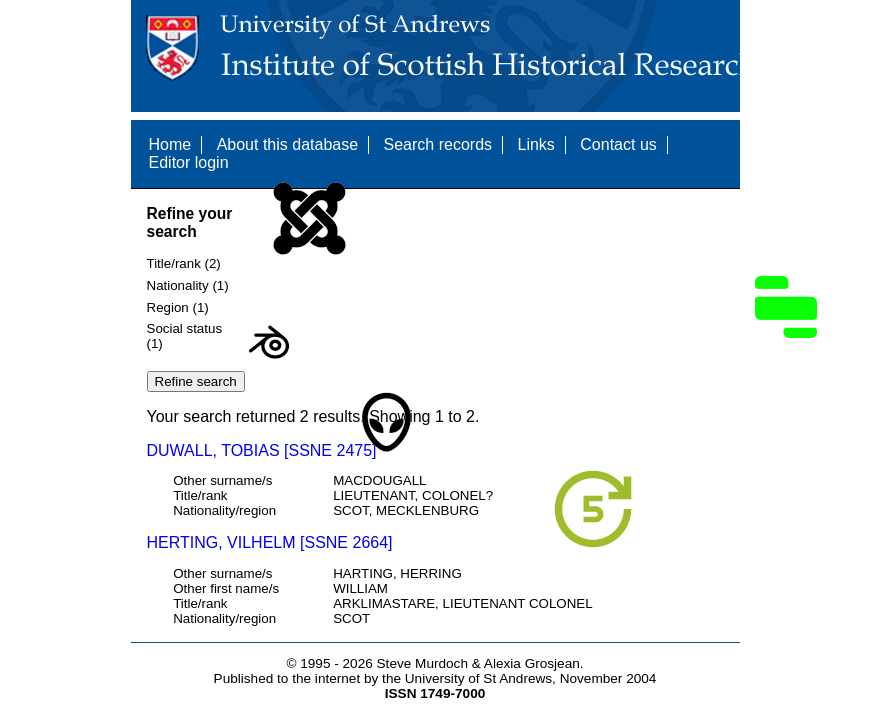 The image size is (870, 720). Describe the element at coordinates (786, 307) in the screenshot. I see `retool app or service logo` at that location.